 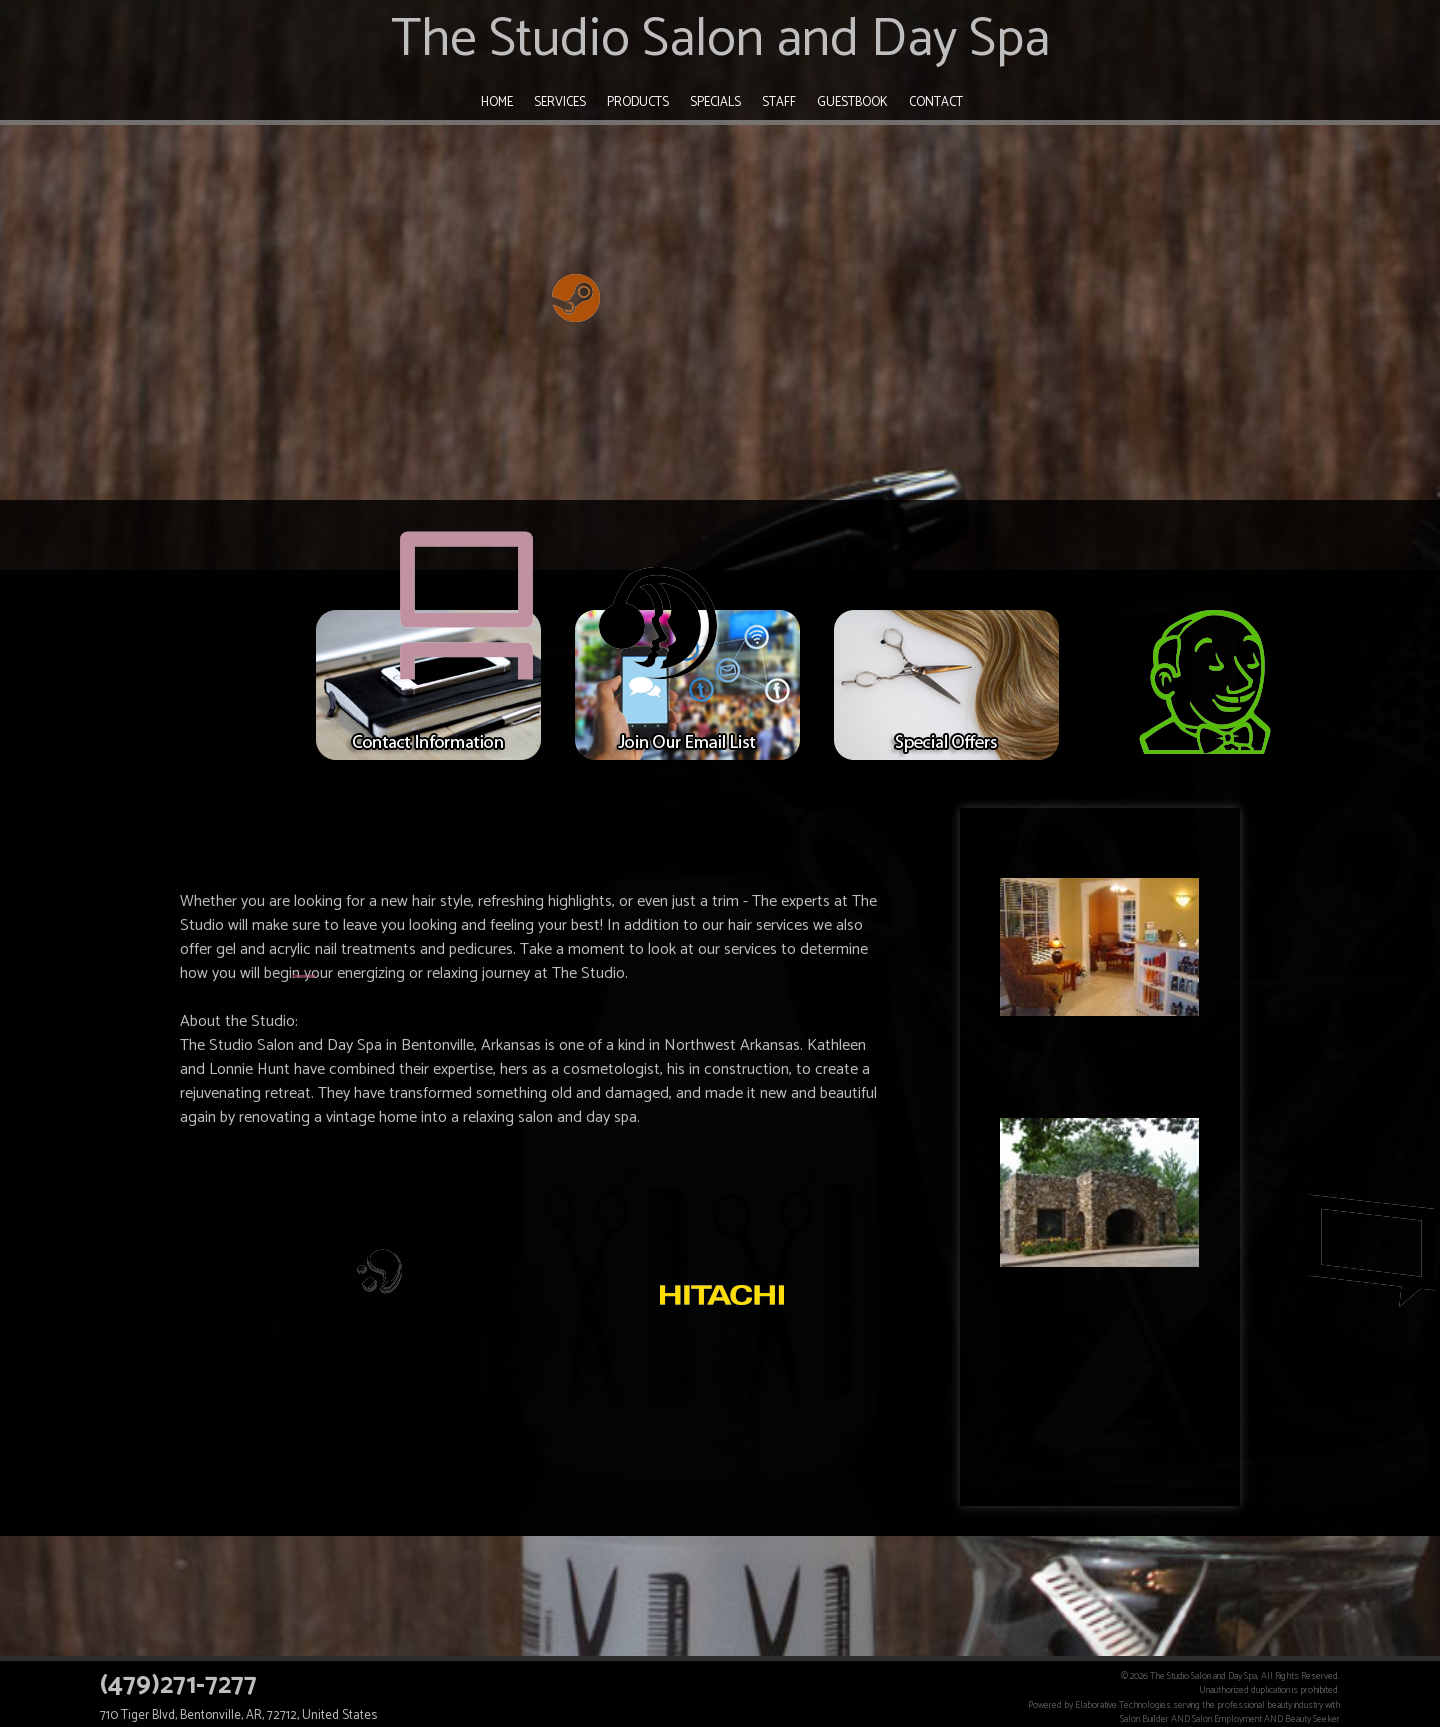 What do you see at coordinates (658, 623) in the screenshot?
I see `open TeamSpeak voice chat application` at bounding box center [658, 623].